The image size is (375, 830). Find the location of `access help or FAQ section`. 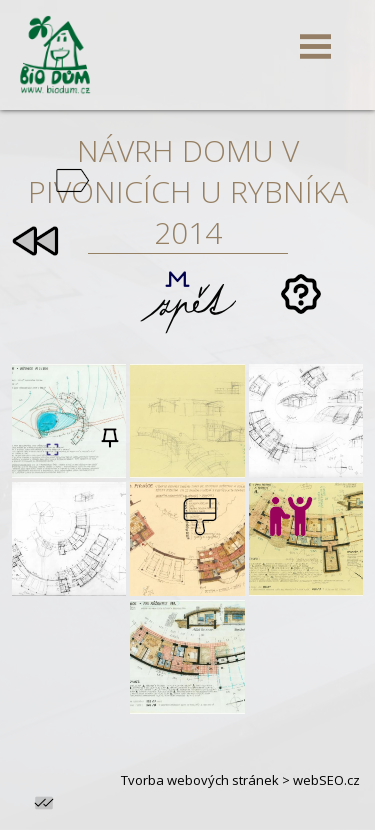

access help or FAQ section is located at coordinates (301, 294).